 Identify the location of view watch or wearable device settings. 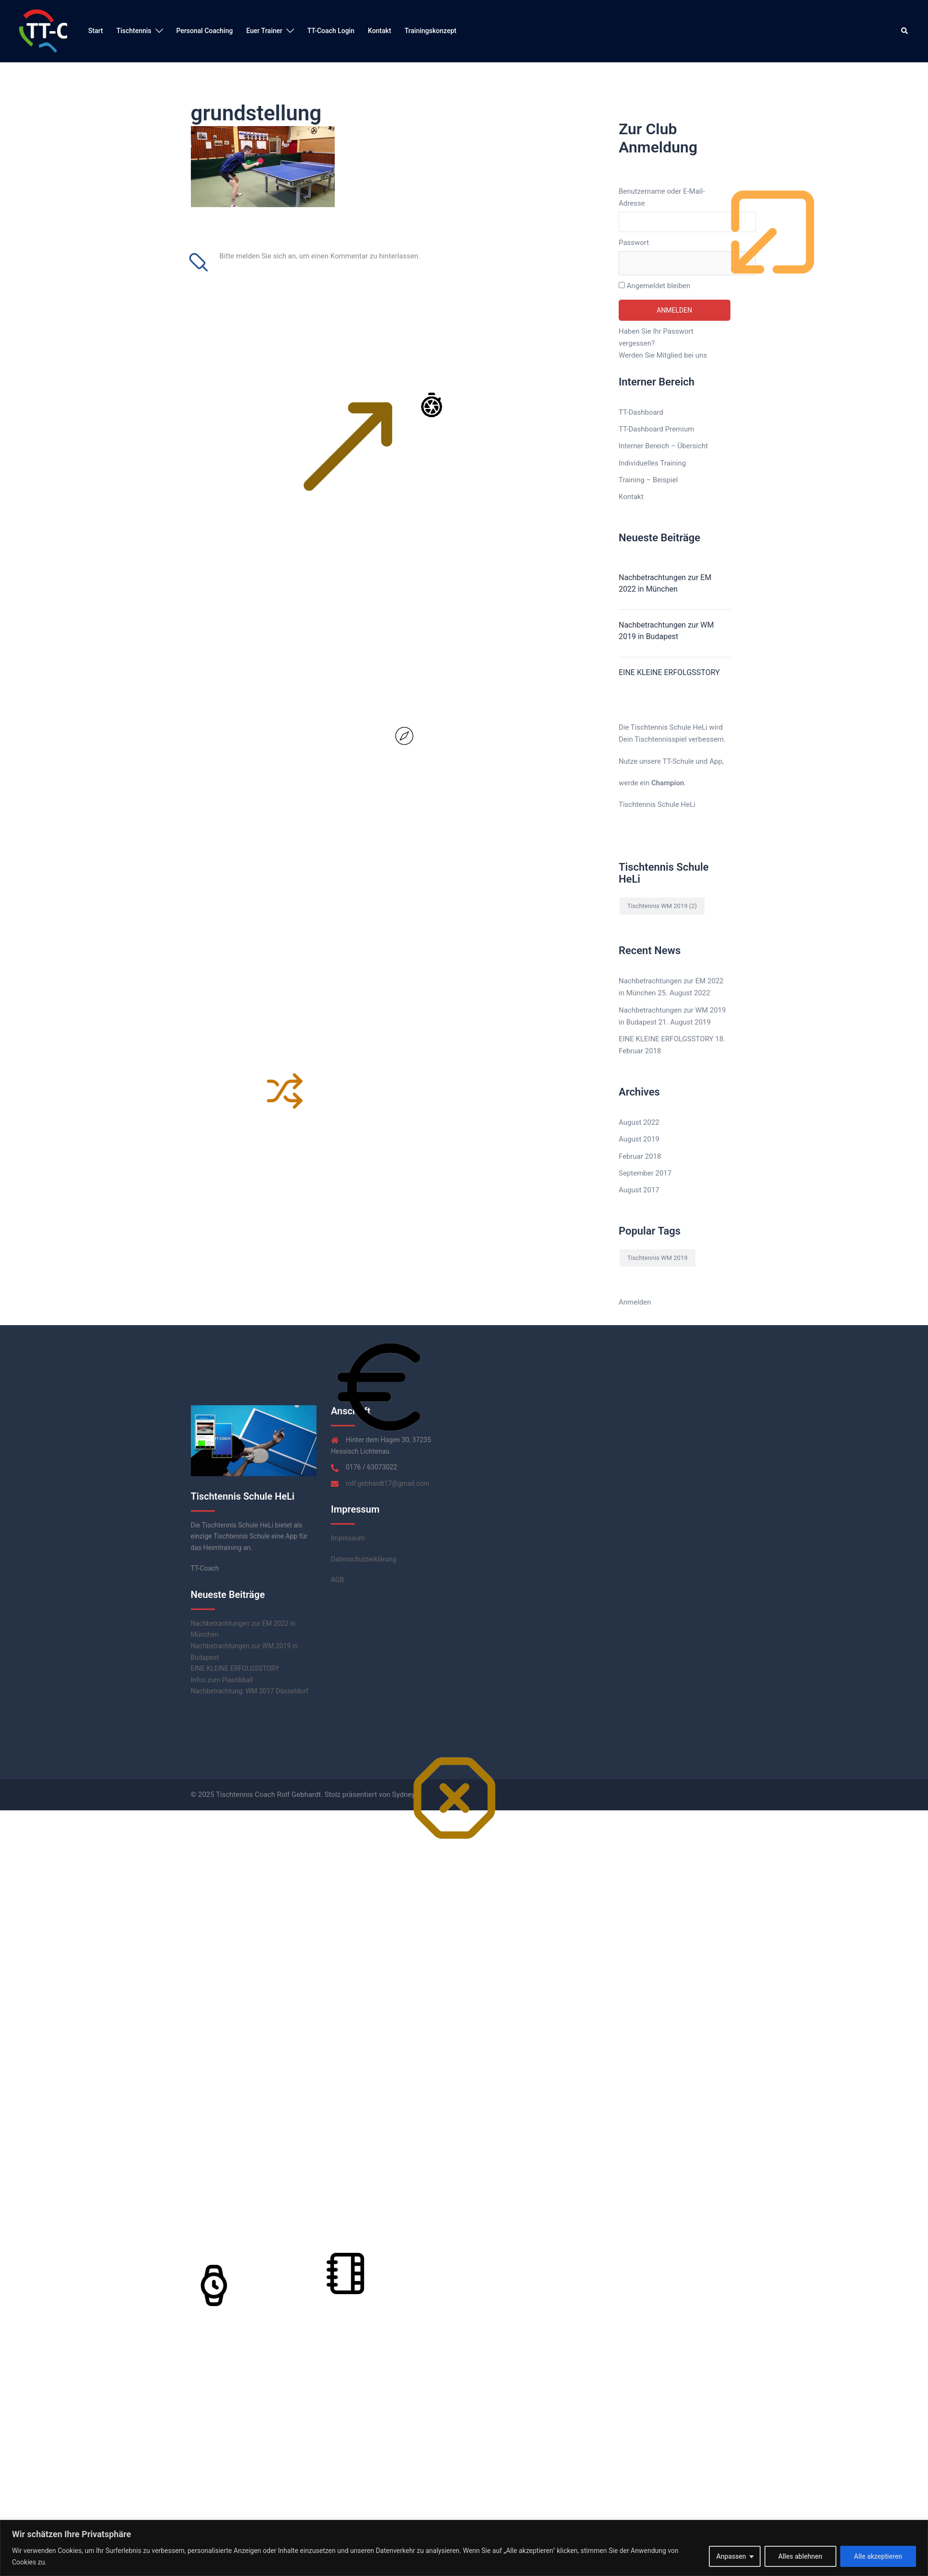
(214, 2285).